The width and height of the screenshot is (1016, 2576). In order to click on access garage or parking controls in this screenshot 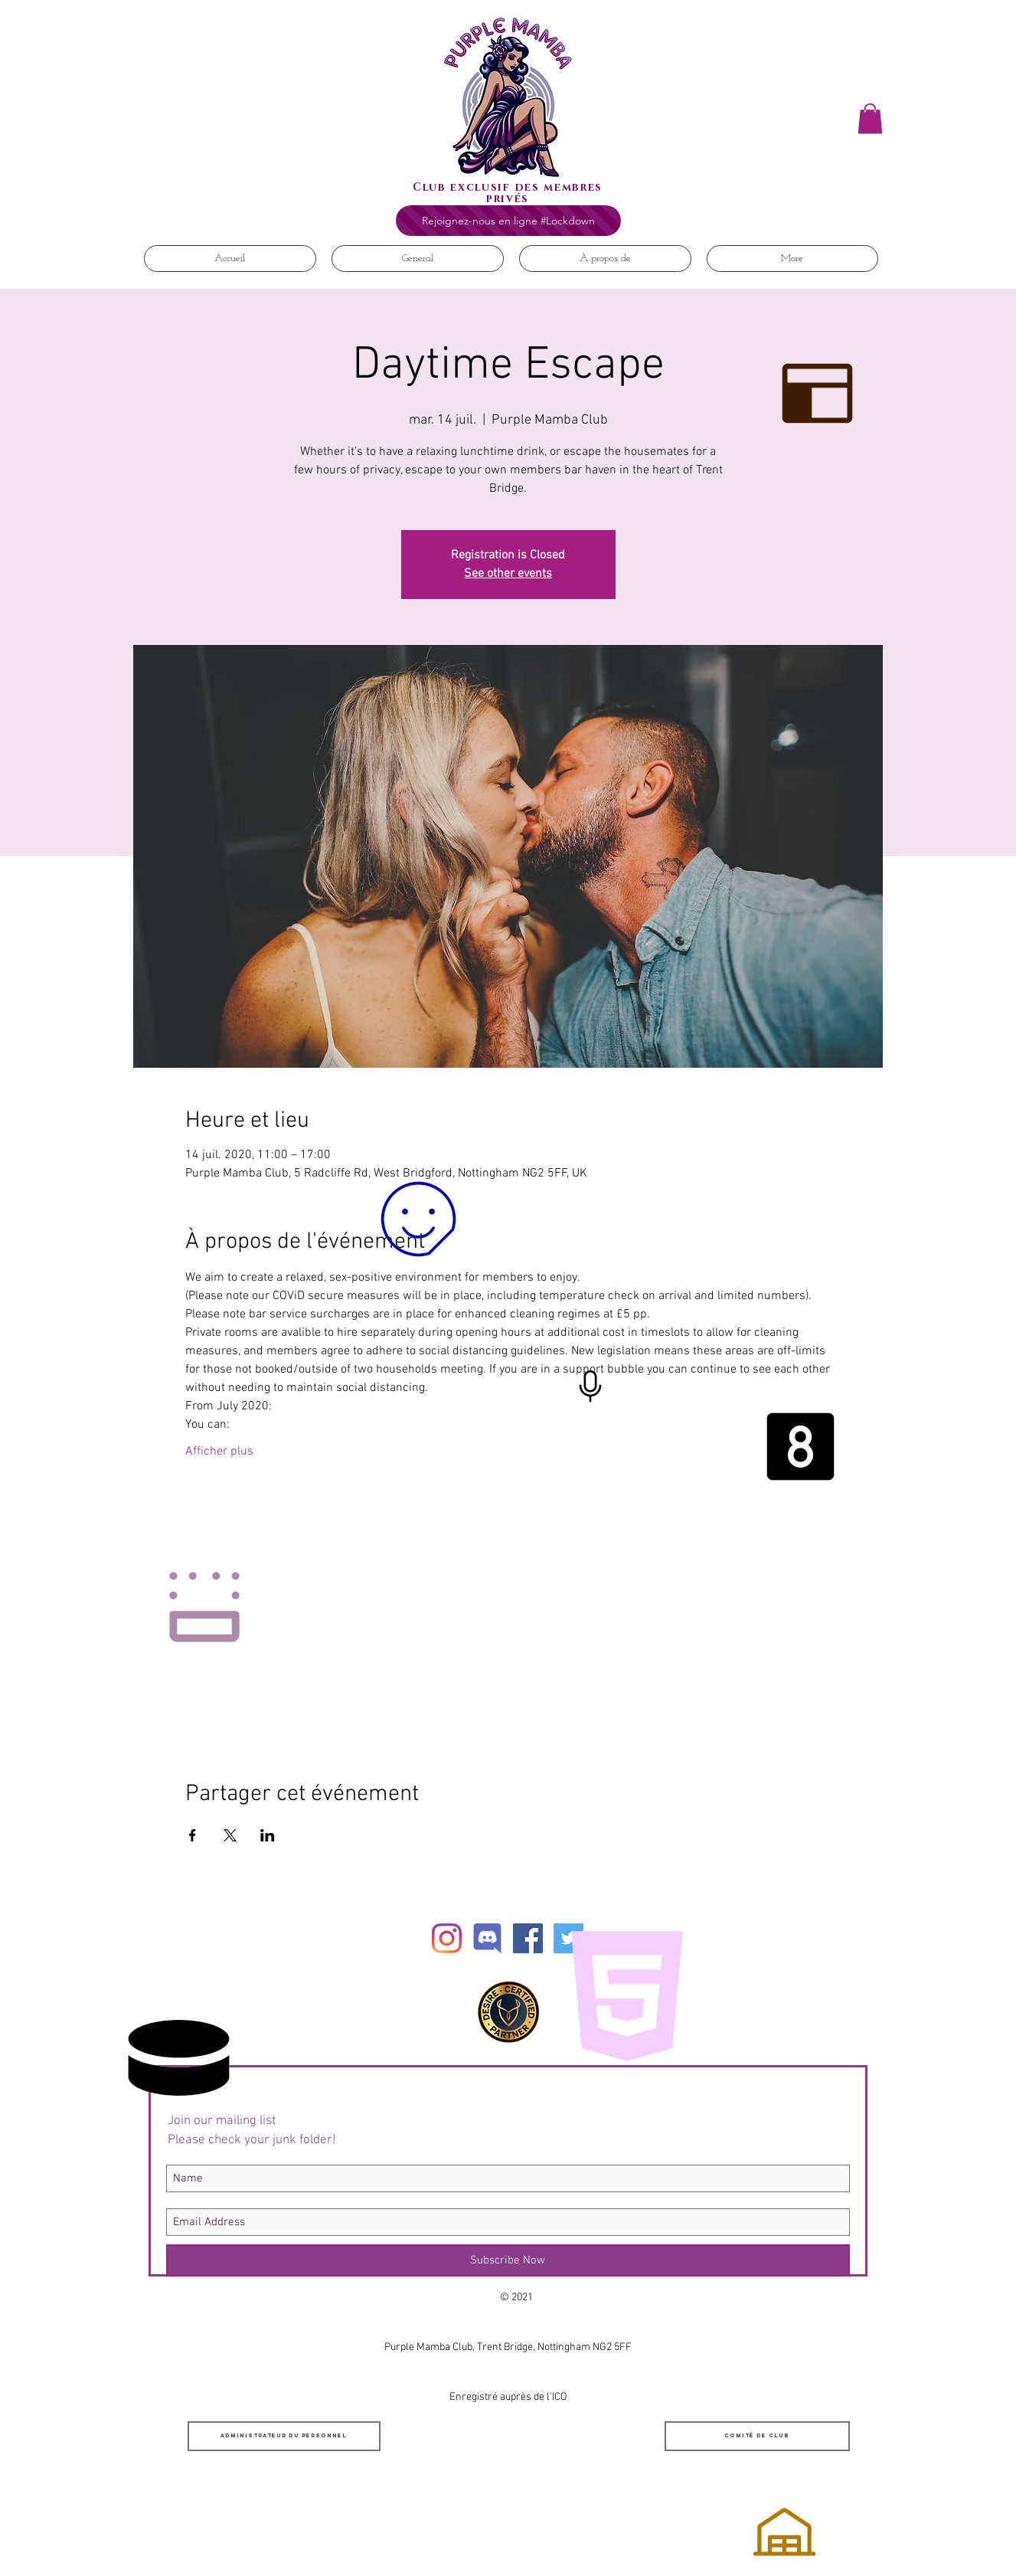, I will do `click(784, 2535)`.